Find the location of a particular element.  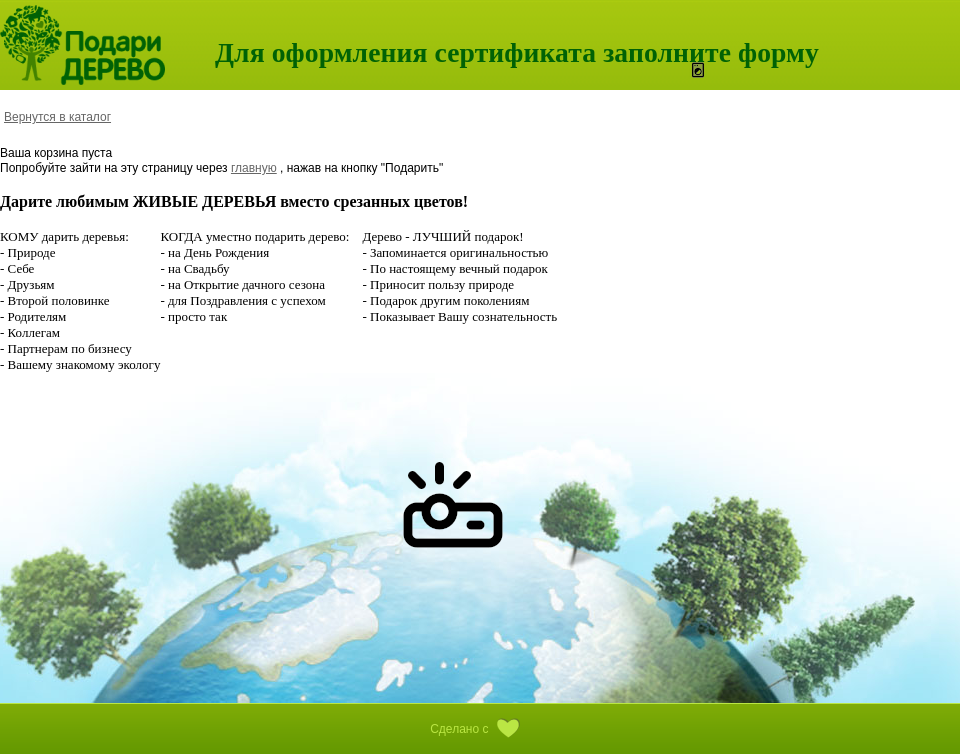

find nearby laundromat or laundry services is located at coordinates (698, 70).